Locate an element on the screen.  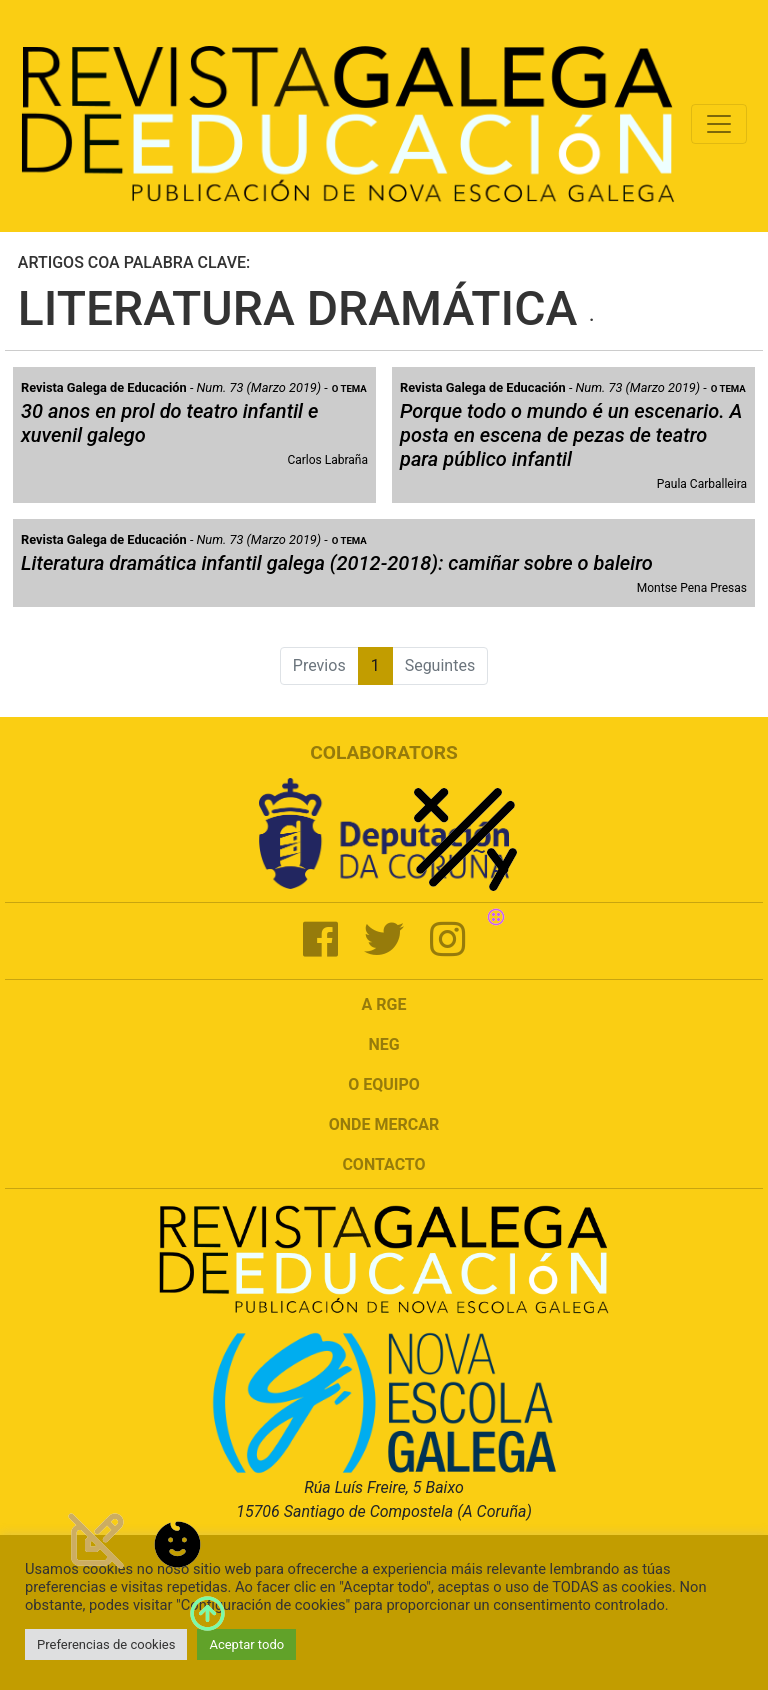
switch to kids mode or child-friendly content is located at coordinates (177, 1544).